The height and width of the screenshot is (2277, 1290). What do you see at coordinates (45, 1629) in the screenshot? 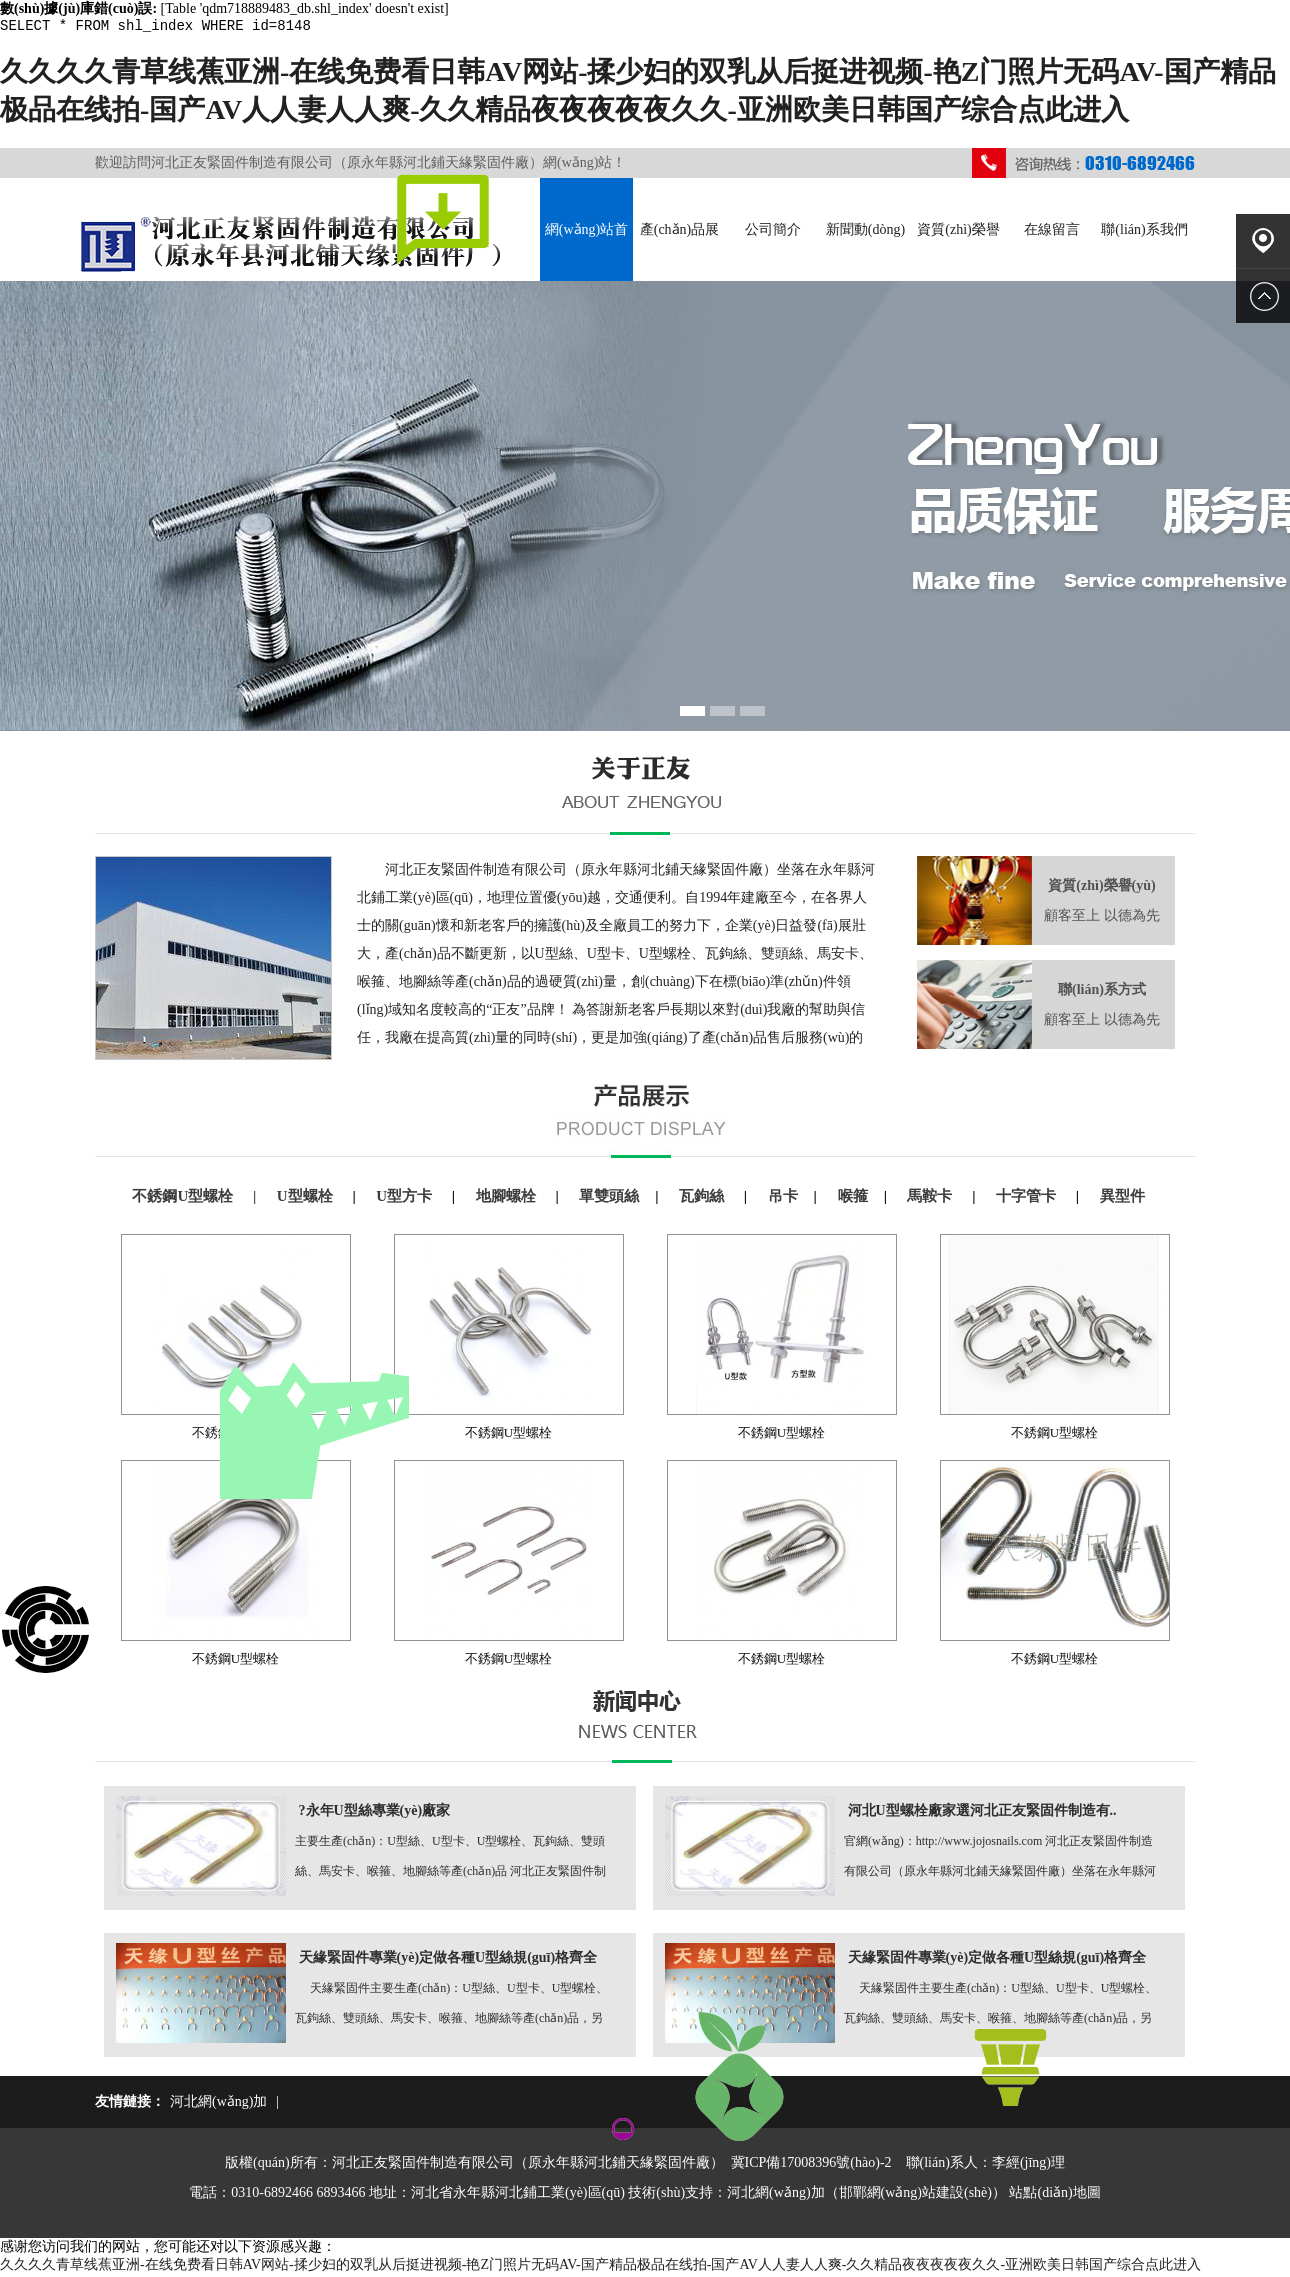
I see `chef software logo` at bounding box center [45, 1629].